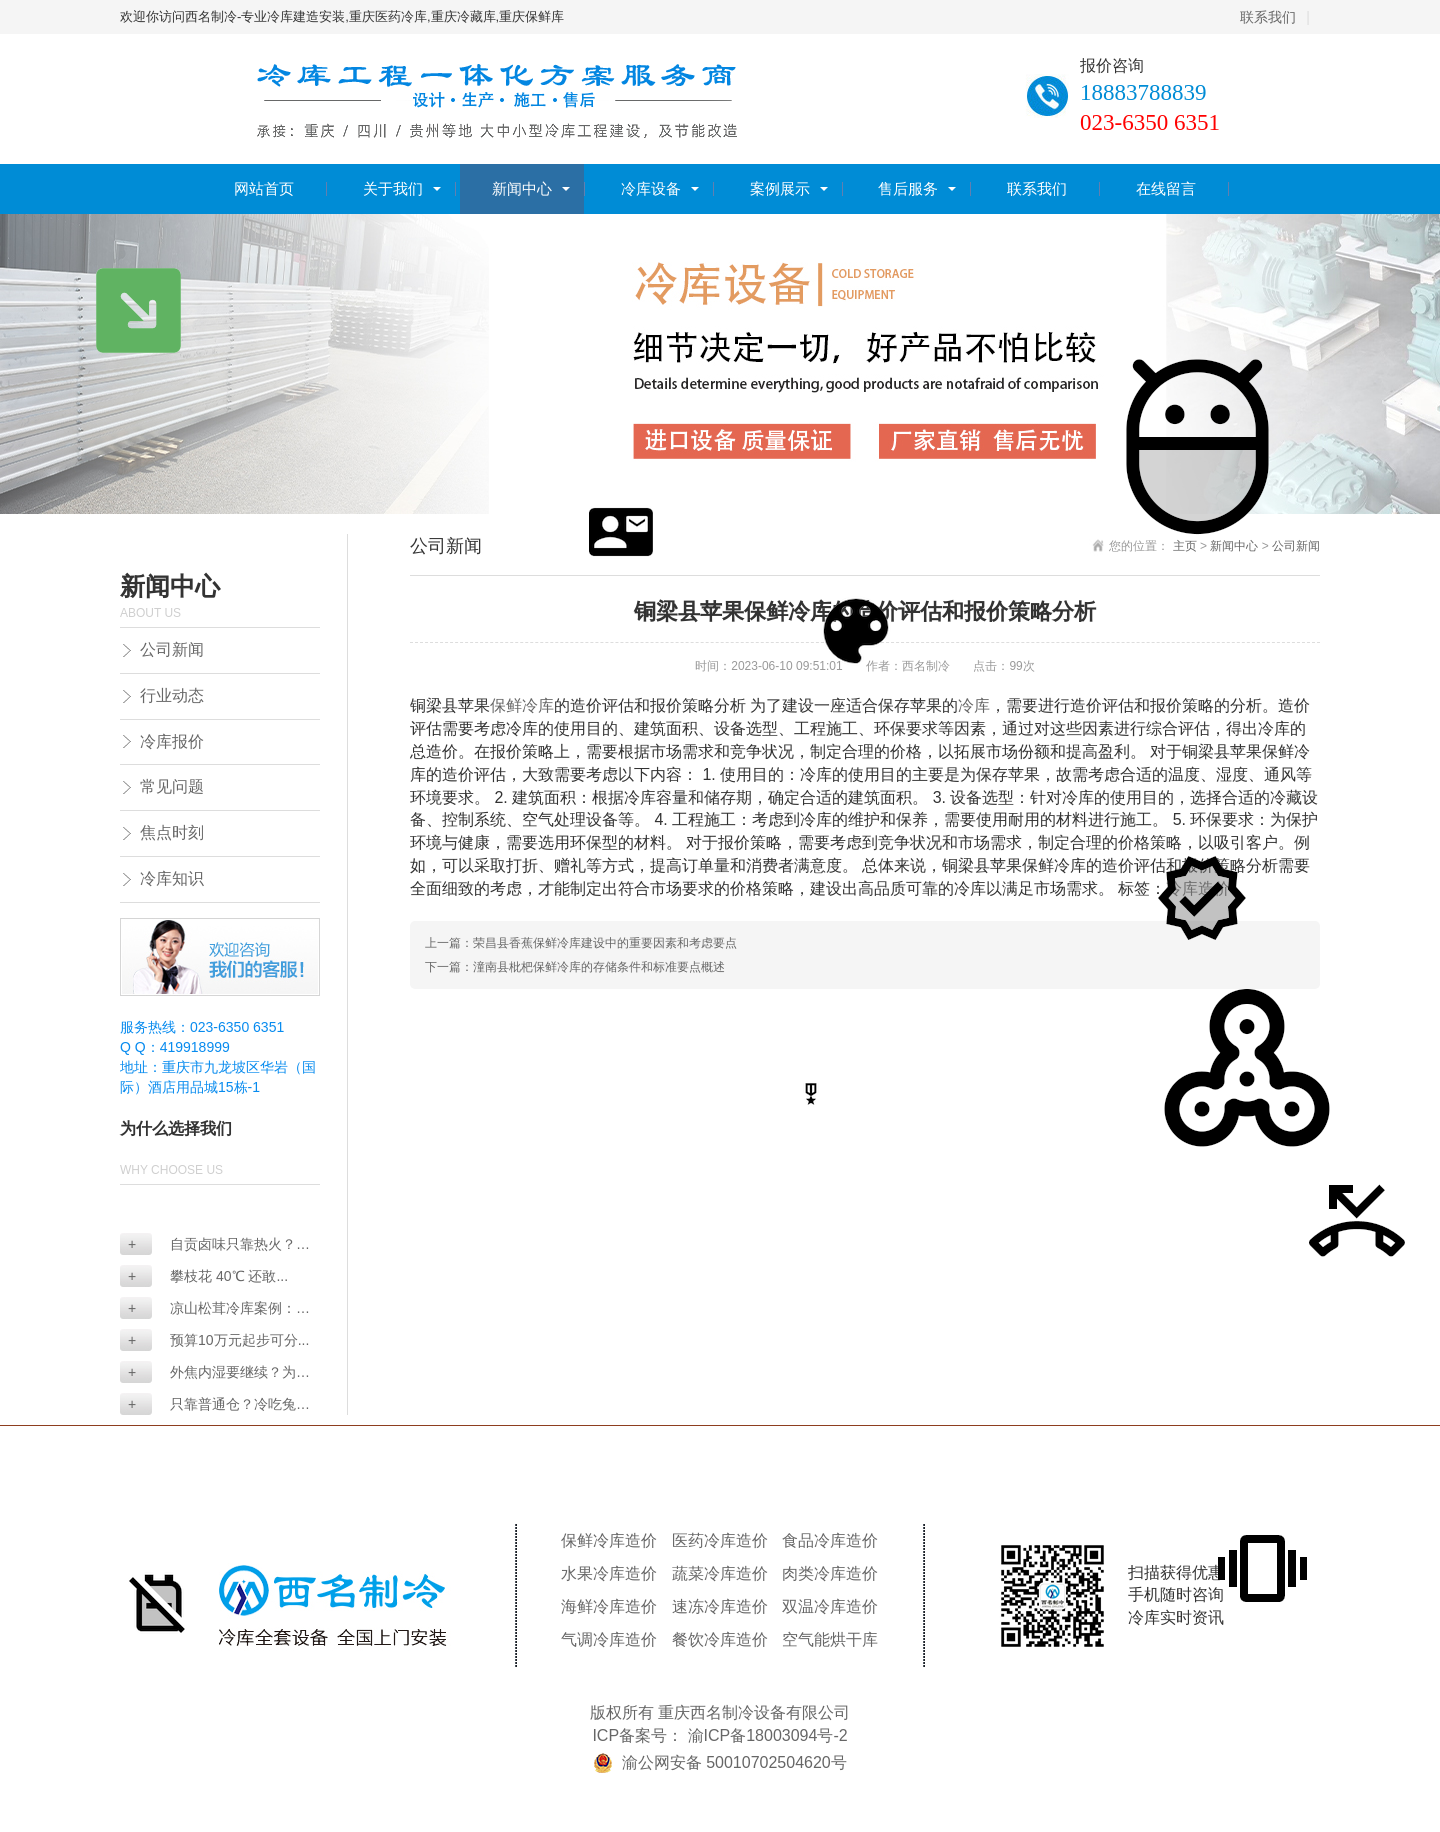 The height and width of the screenshot is (1832, 1440). I want to click on no backpacks allowed, so click(159, 1603).